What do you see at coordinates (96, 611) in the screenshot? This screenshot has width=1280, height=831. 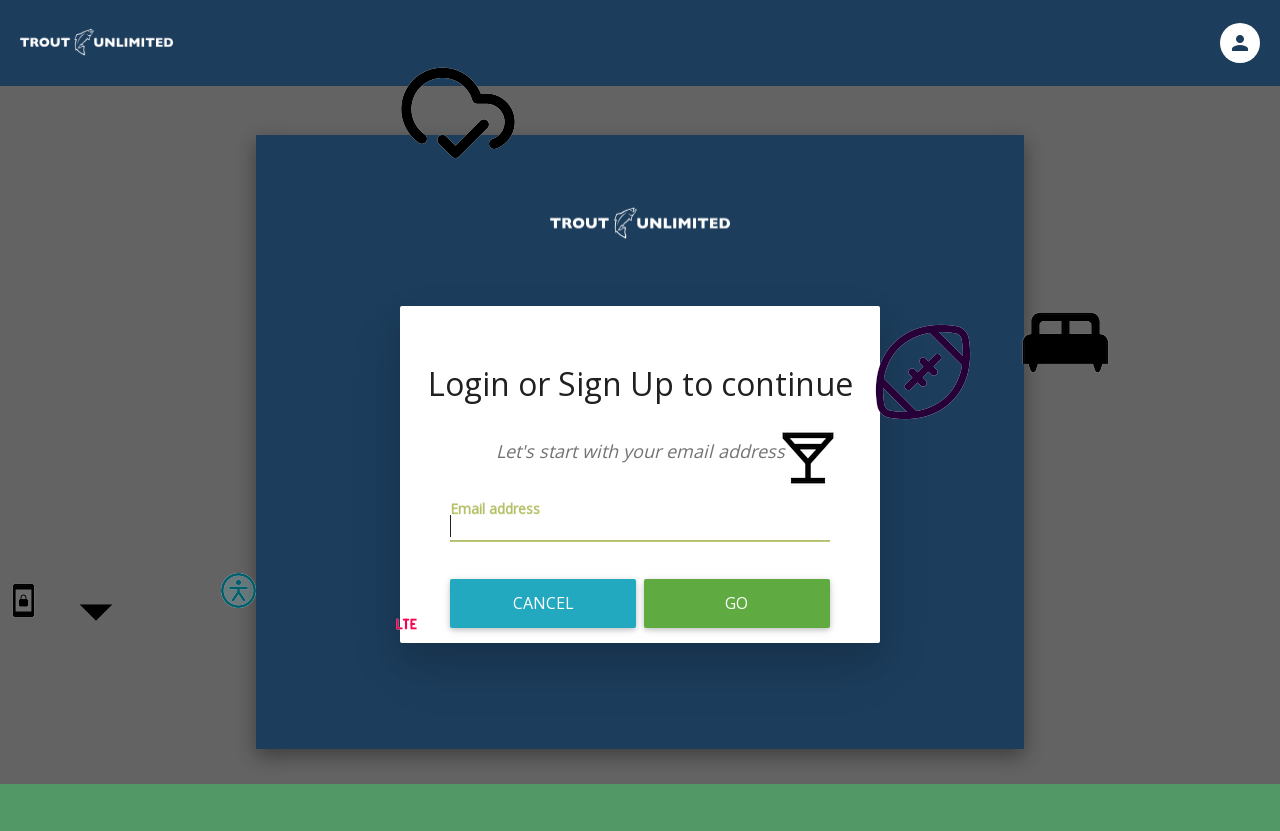 I see `expand a dropdown menu` at bounding box center [96, 611].